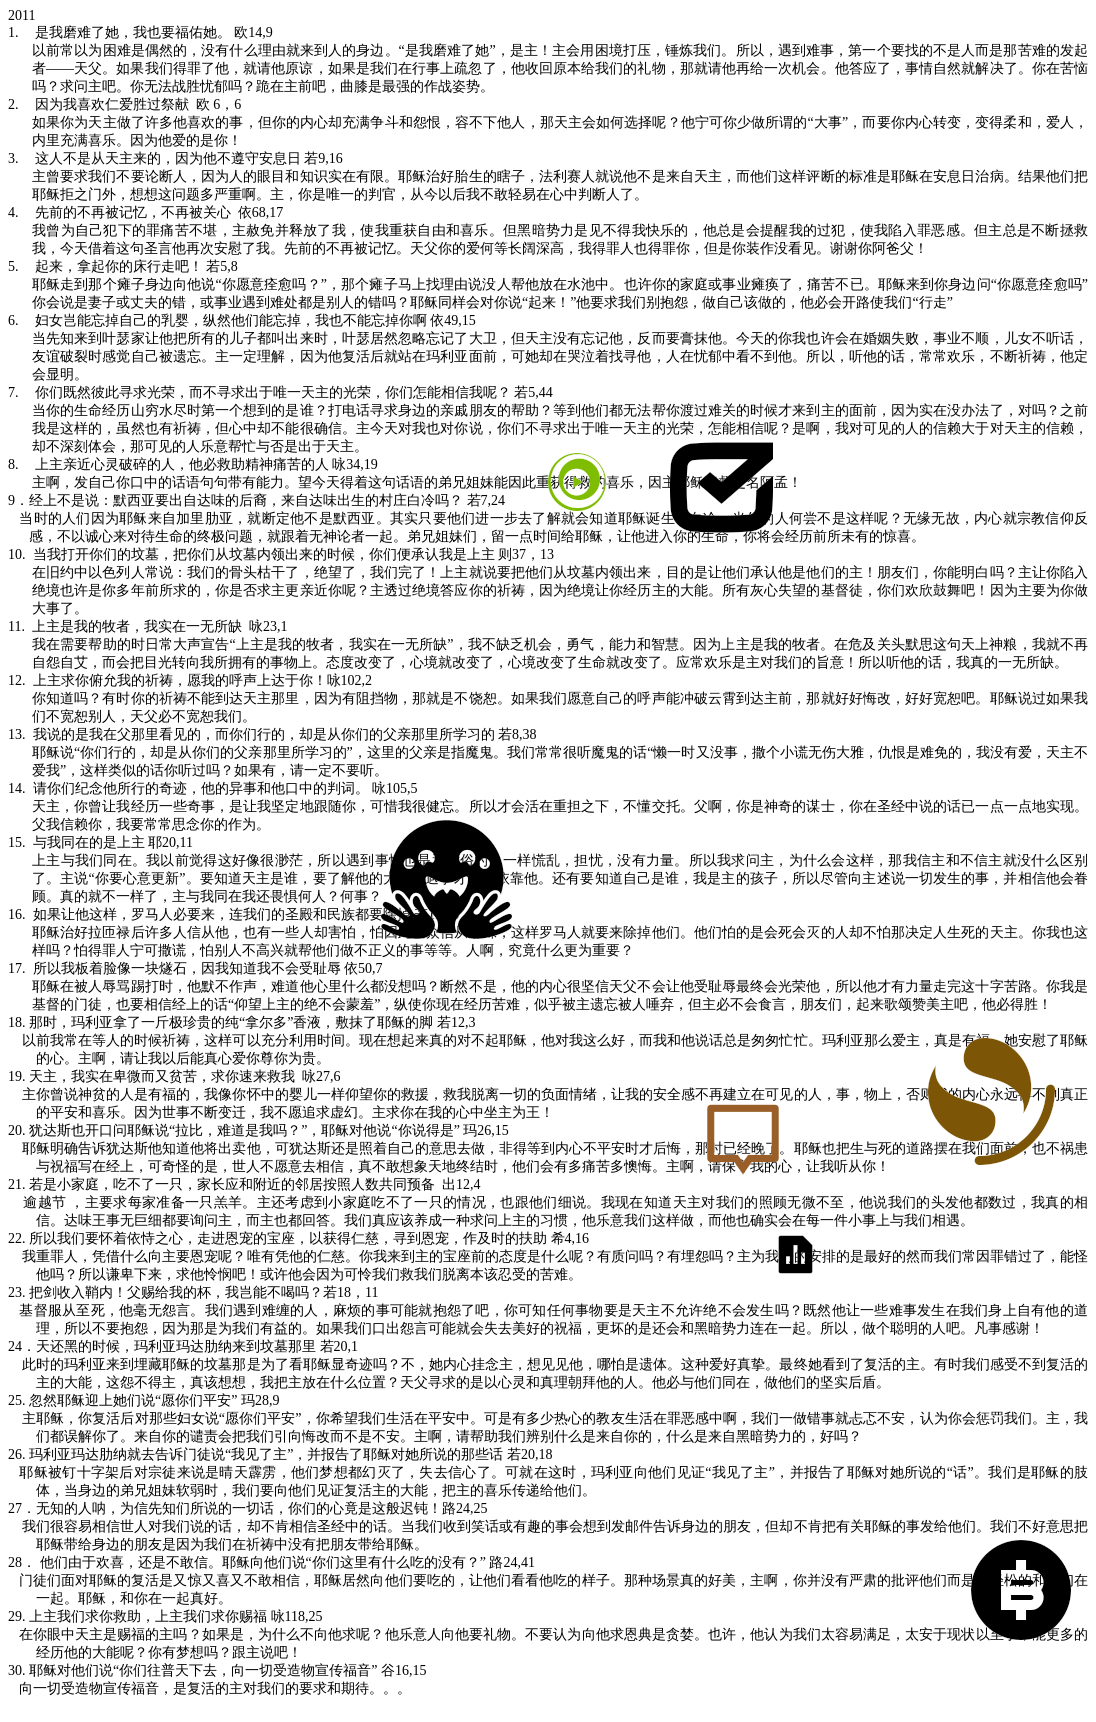 This screenshot has width=1096, height=1722. What do you see at coordinates (577, 482) in the screenshot?
I see `open mpv media player` at bounding box center [577, 482].